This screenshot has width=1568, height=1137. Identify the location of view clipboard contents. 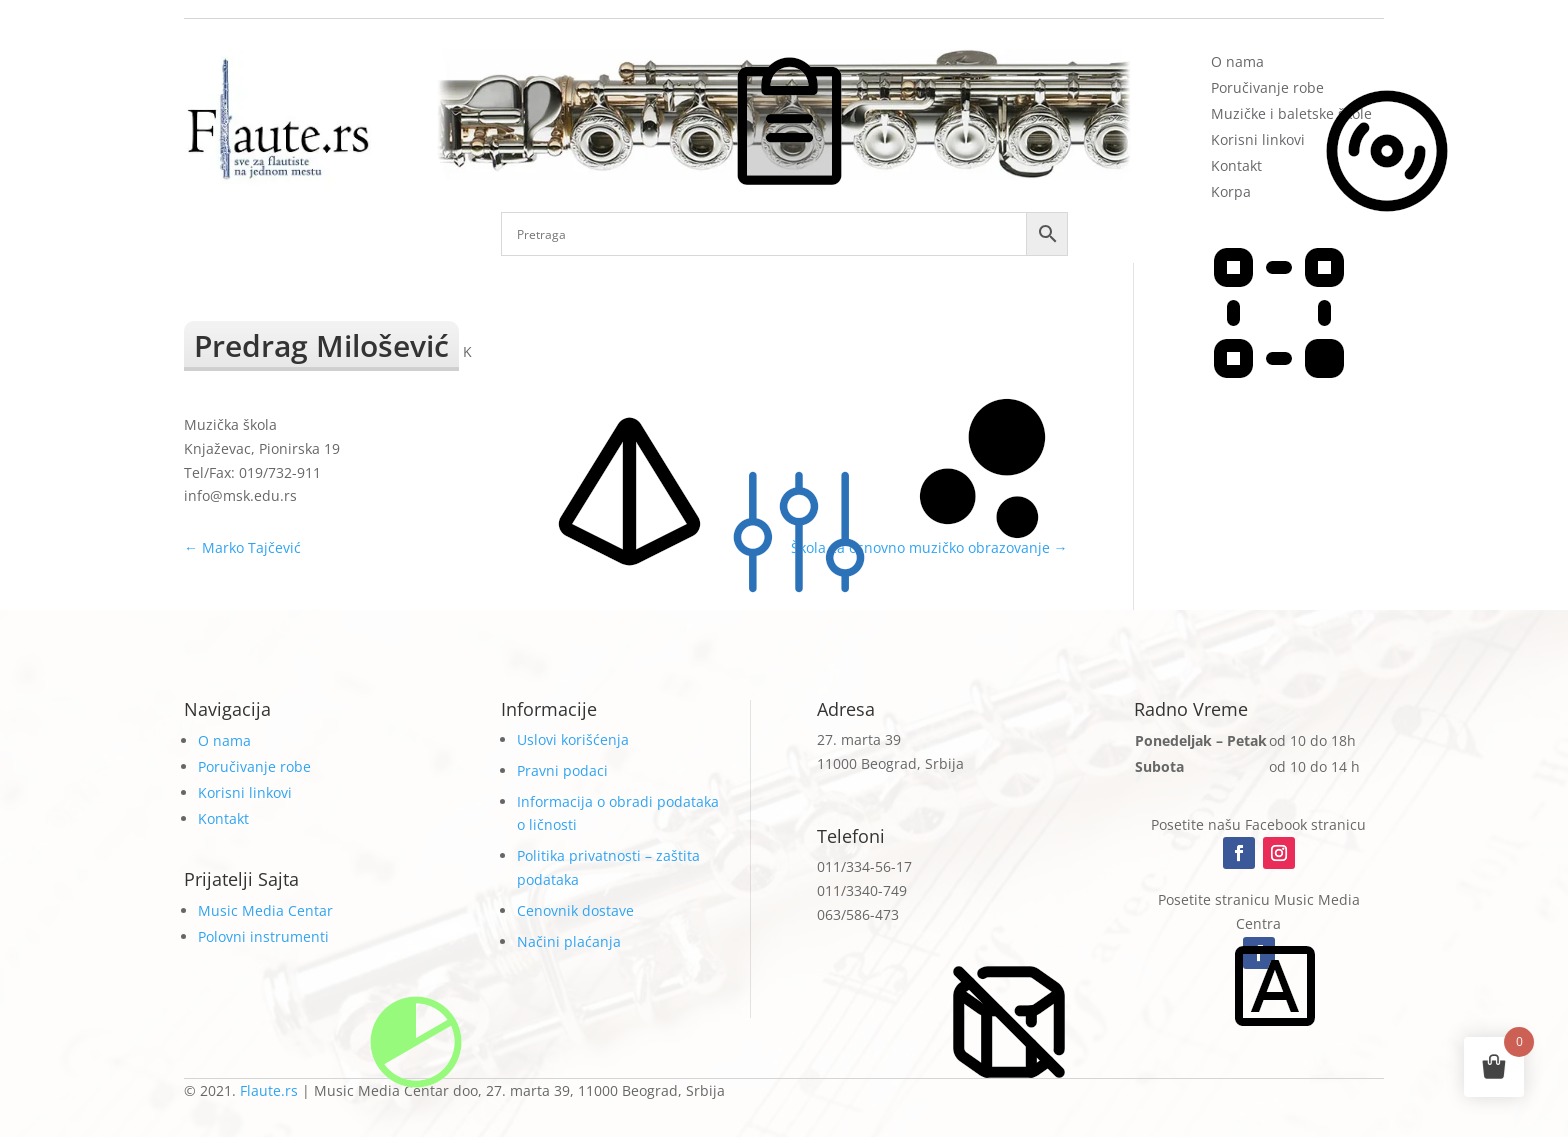
(789, 123).